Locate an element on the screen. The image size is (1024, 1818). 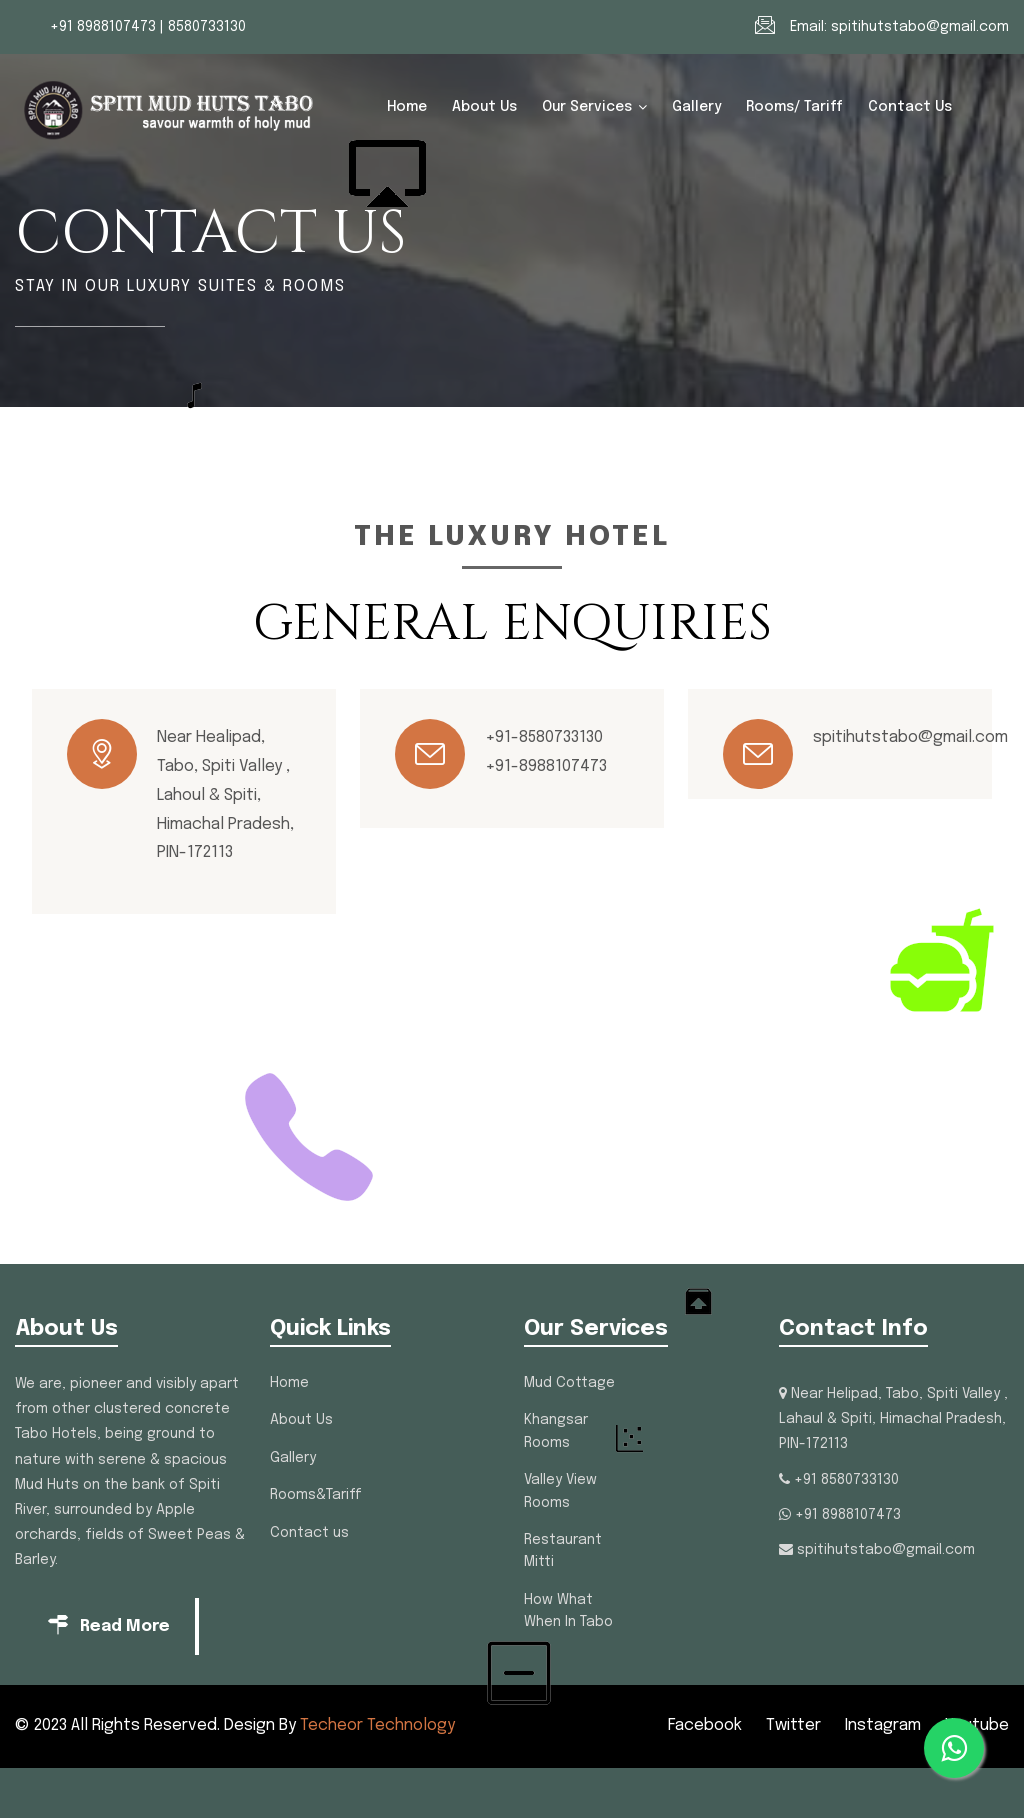
make a phone call is located at coordinates (309, 1137).